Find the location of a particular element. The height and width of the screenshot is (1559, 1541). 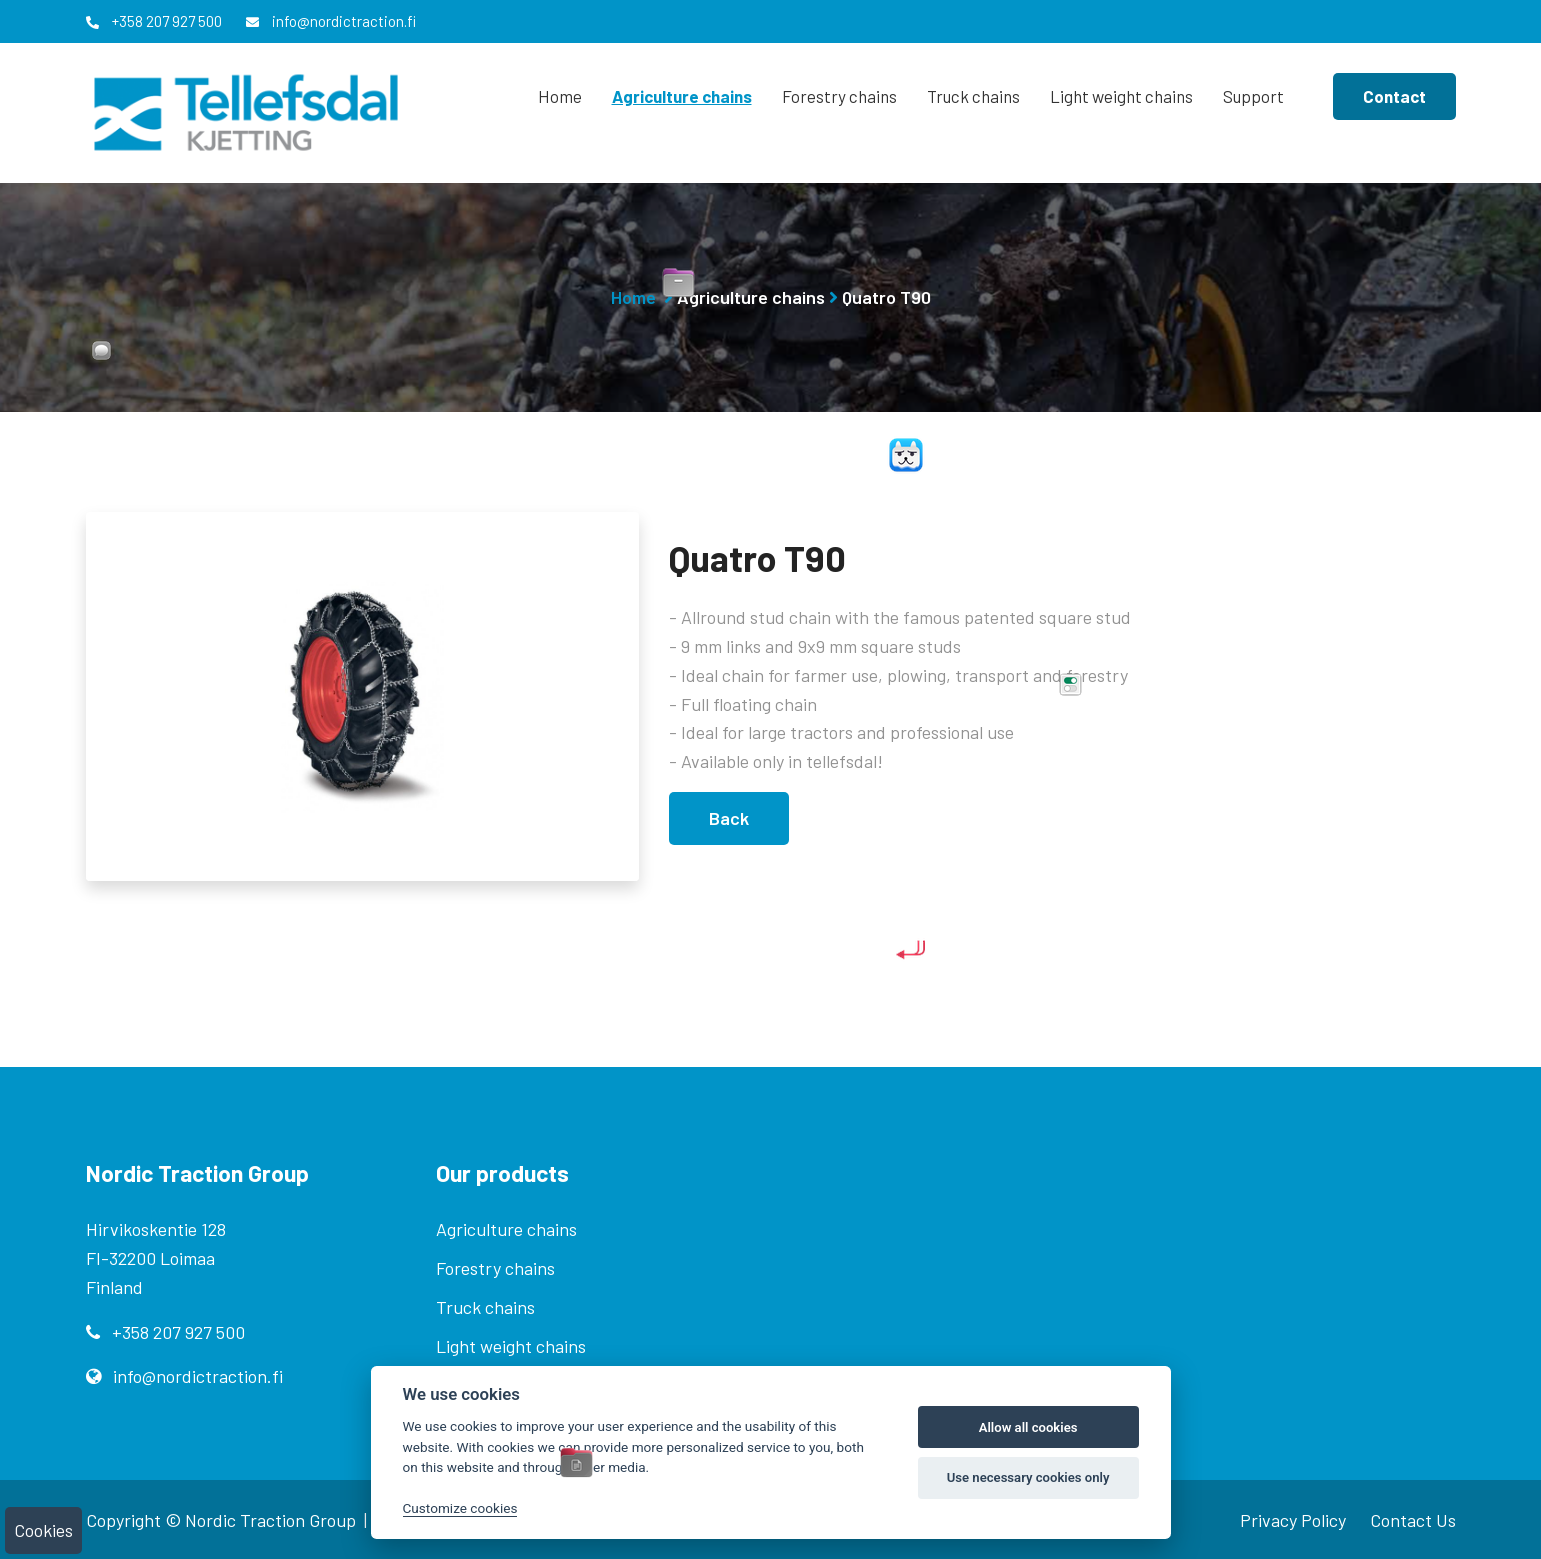

reply to all recipients in an email thread is located at coordinates (910, 948).